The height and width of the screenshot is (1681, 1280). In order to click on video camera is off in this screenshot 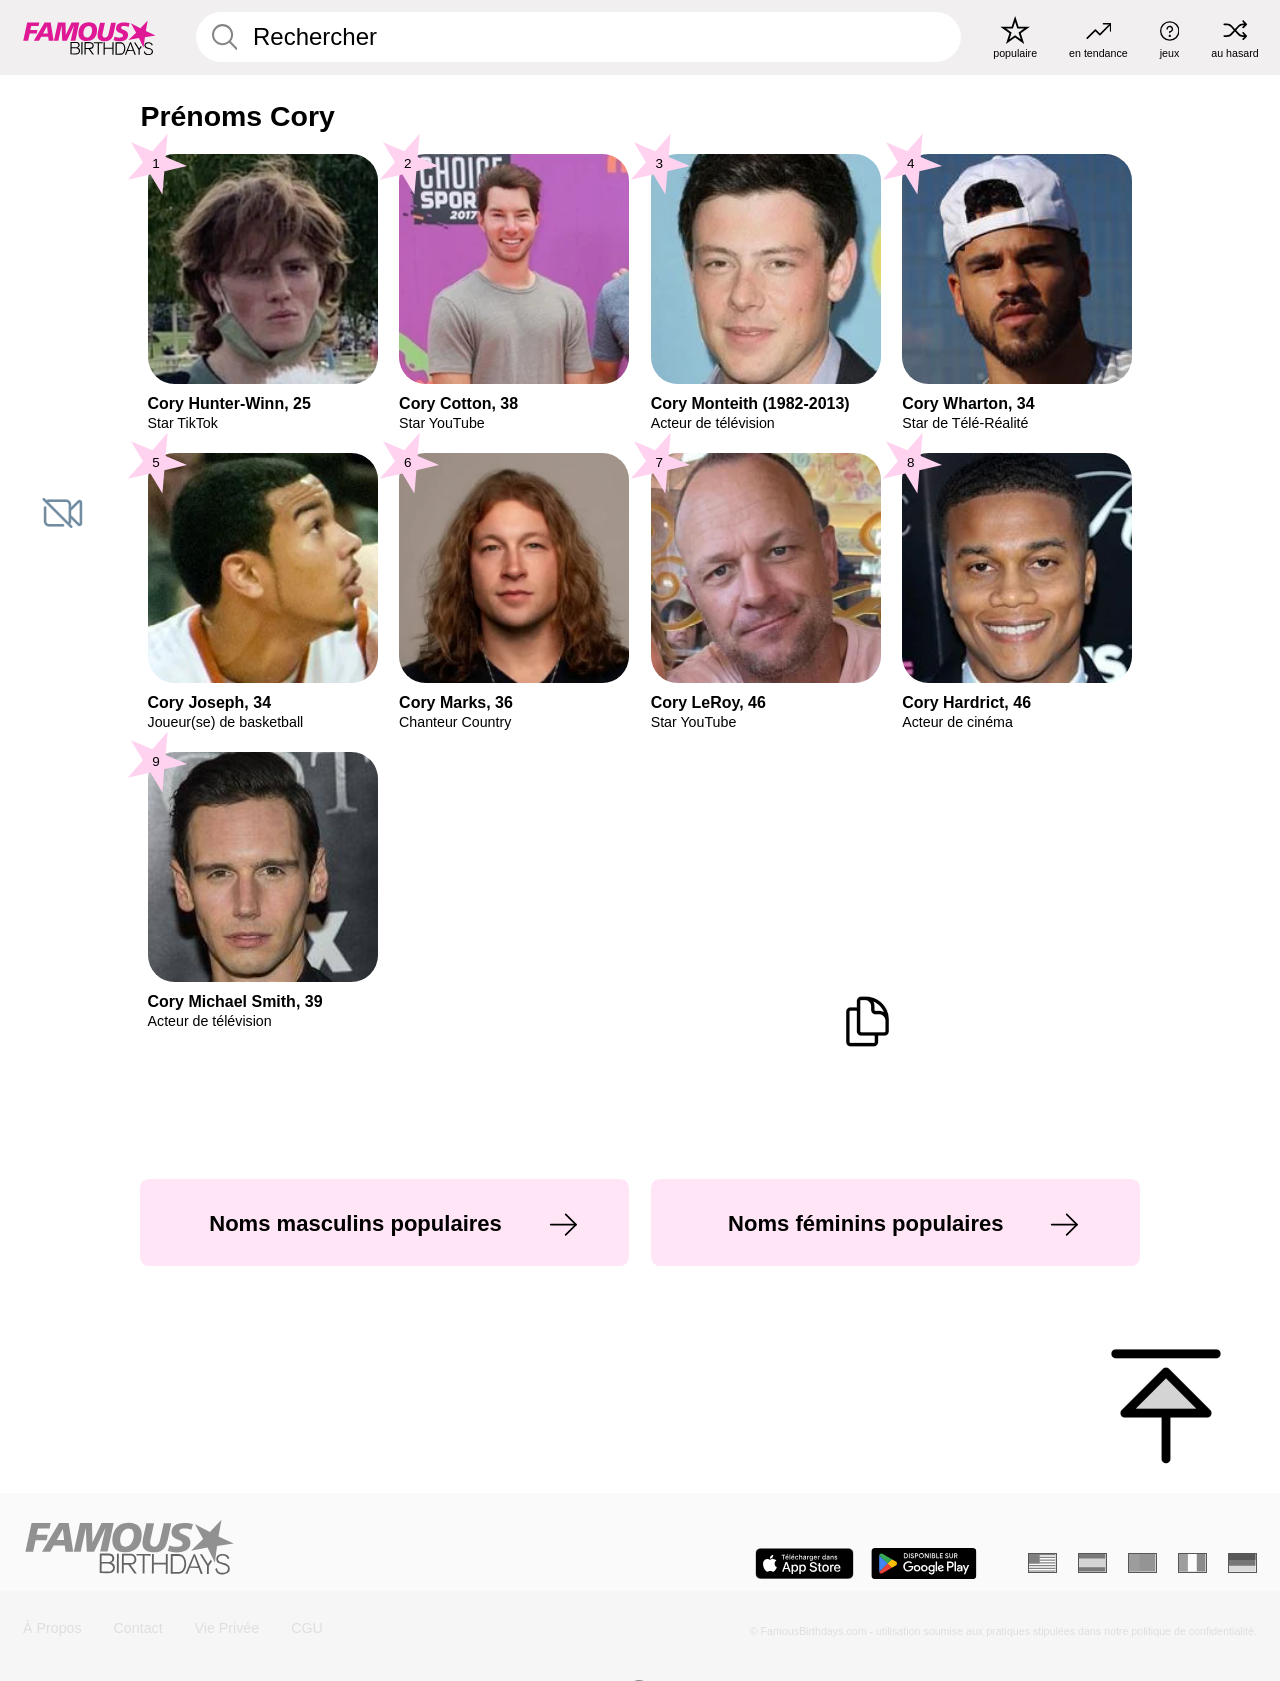, I will do `click(63, 513)`.